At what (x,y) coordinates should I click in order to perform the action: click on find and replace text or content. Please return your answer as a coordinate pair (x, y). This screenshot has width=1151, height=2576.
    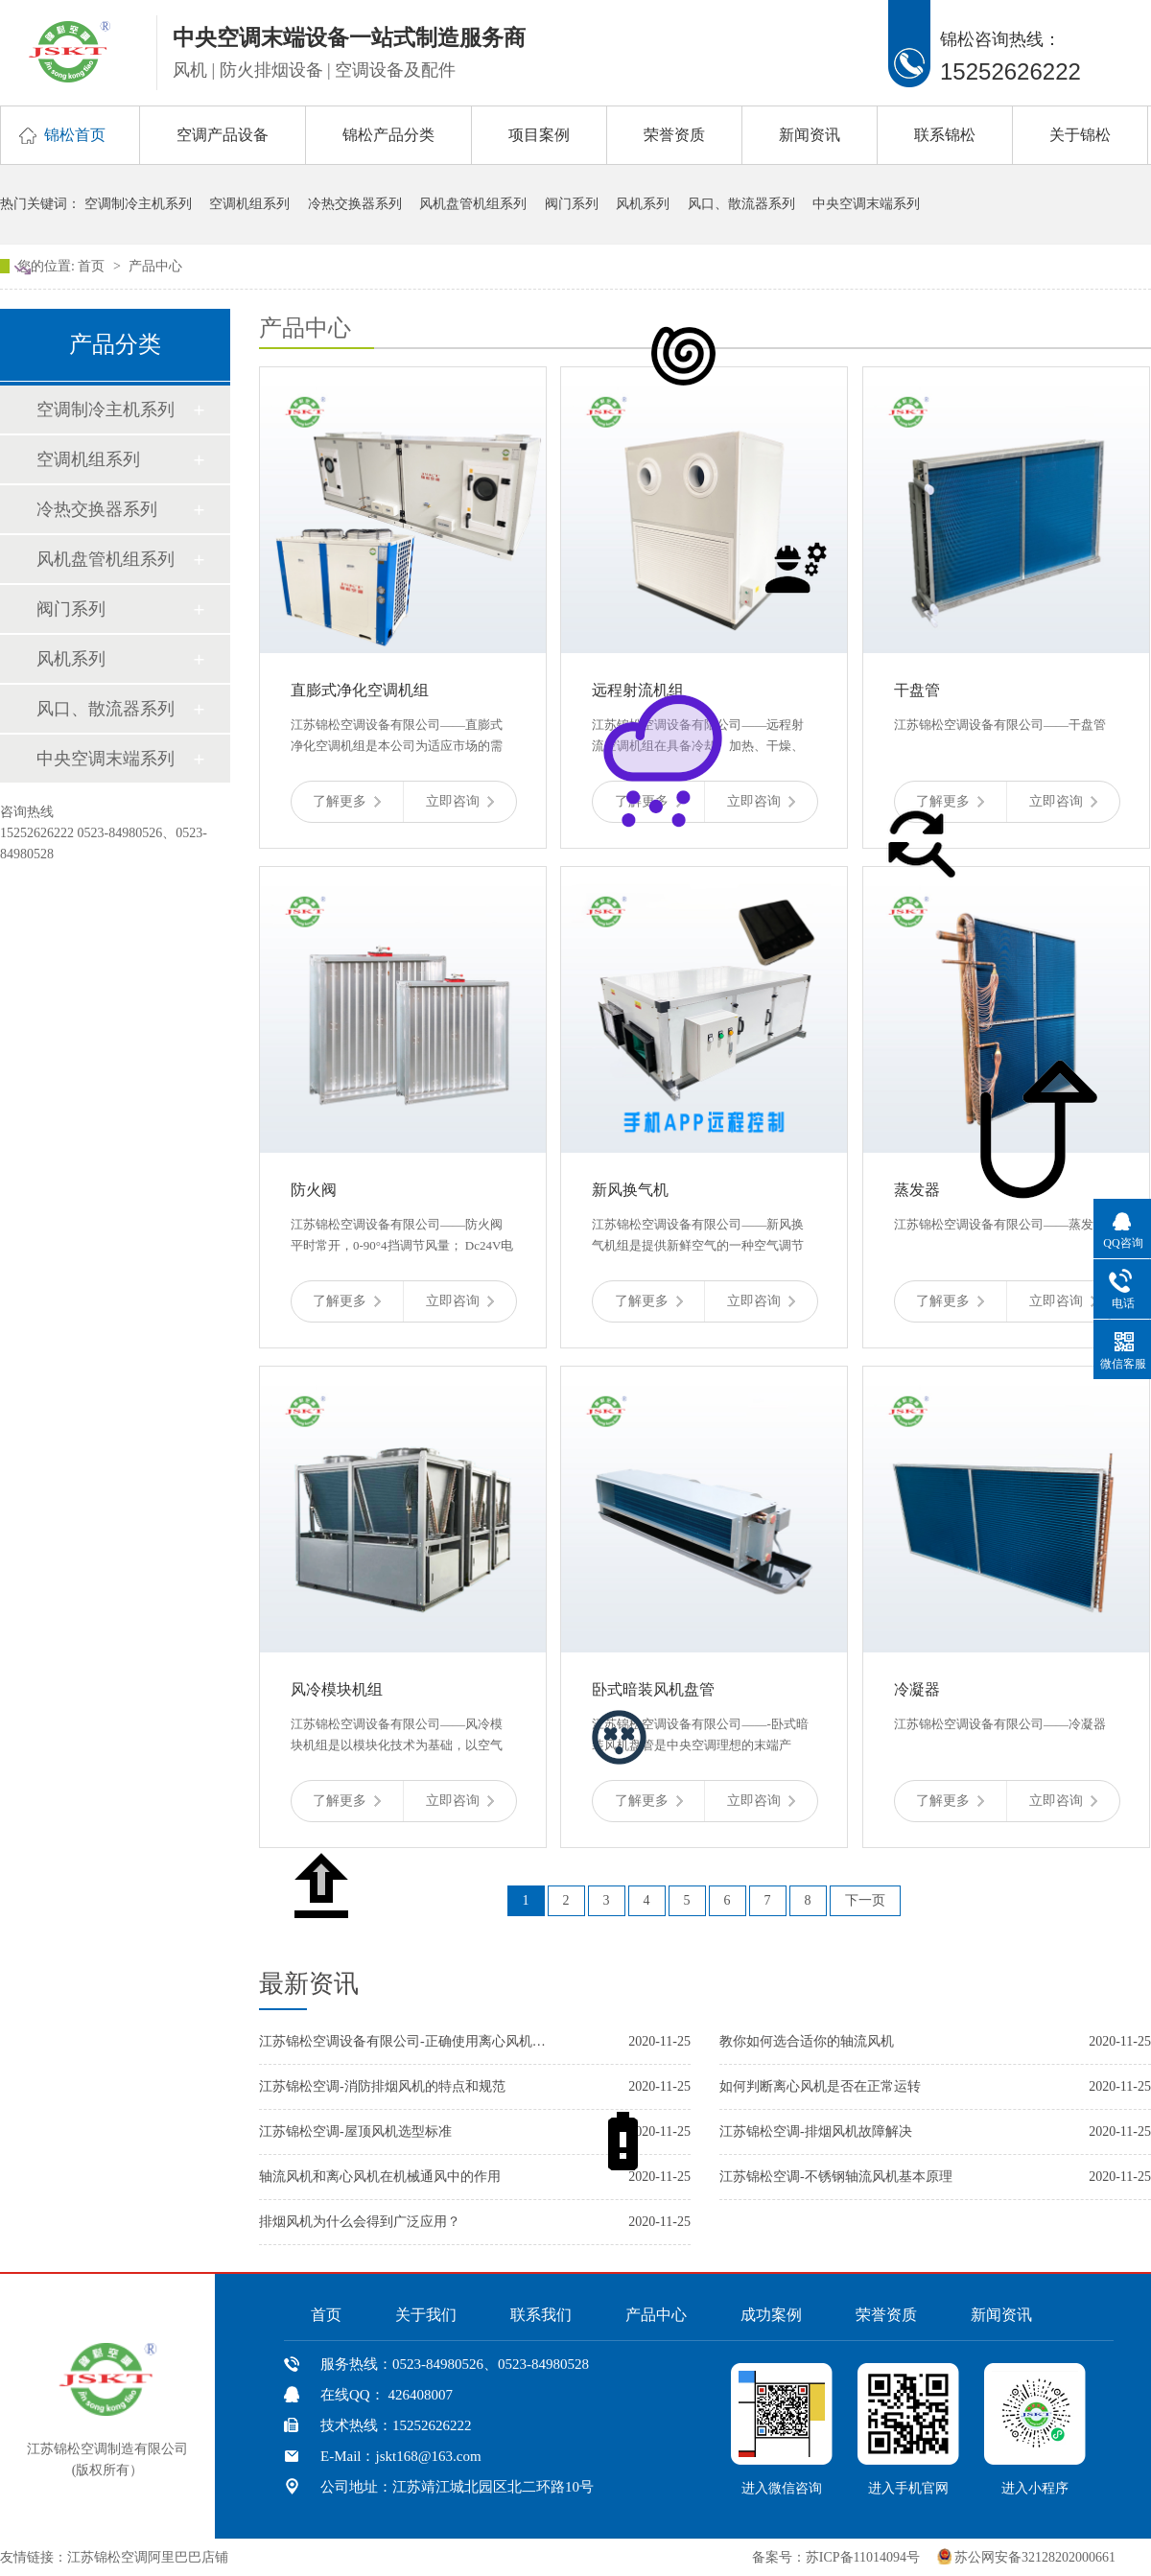
    Looking at the image, I should click on (920, 842).